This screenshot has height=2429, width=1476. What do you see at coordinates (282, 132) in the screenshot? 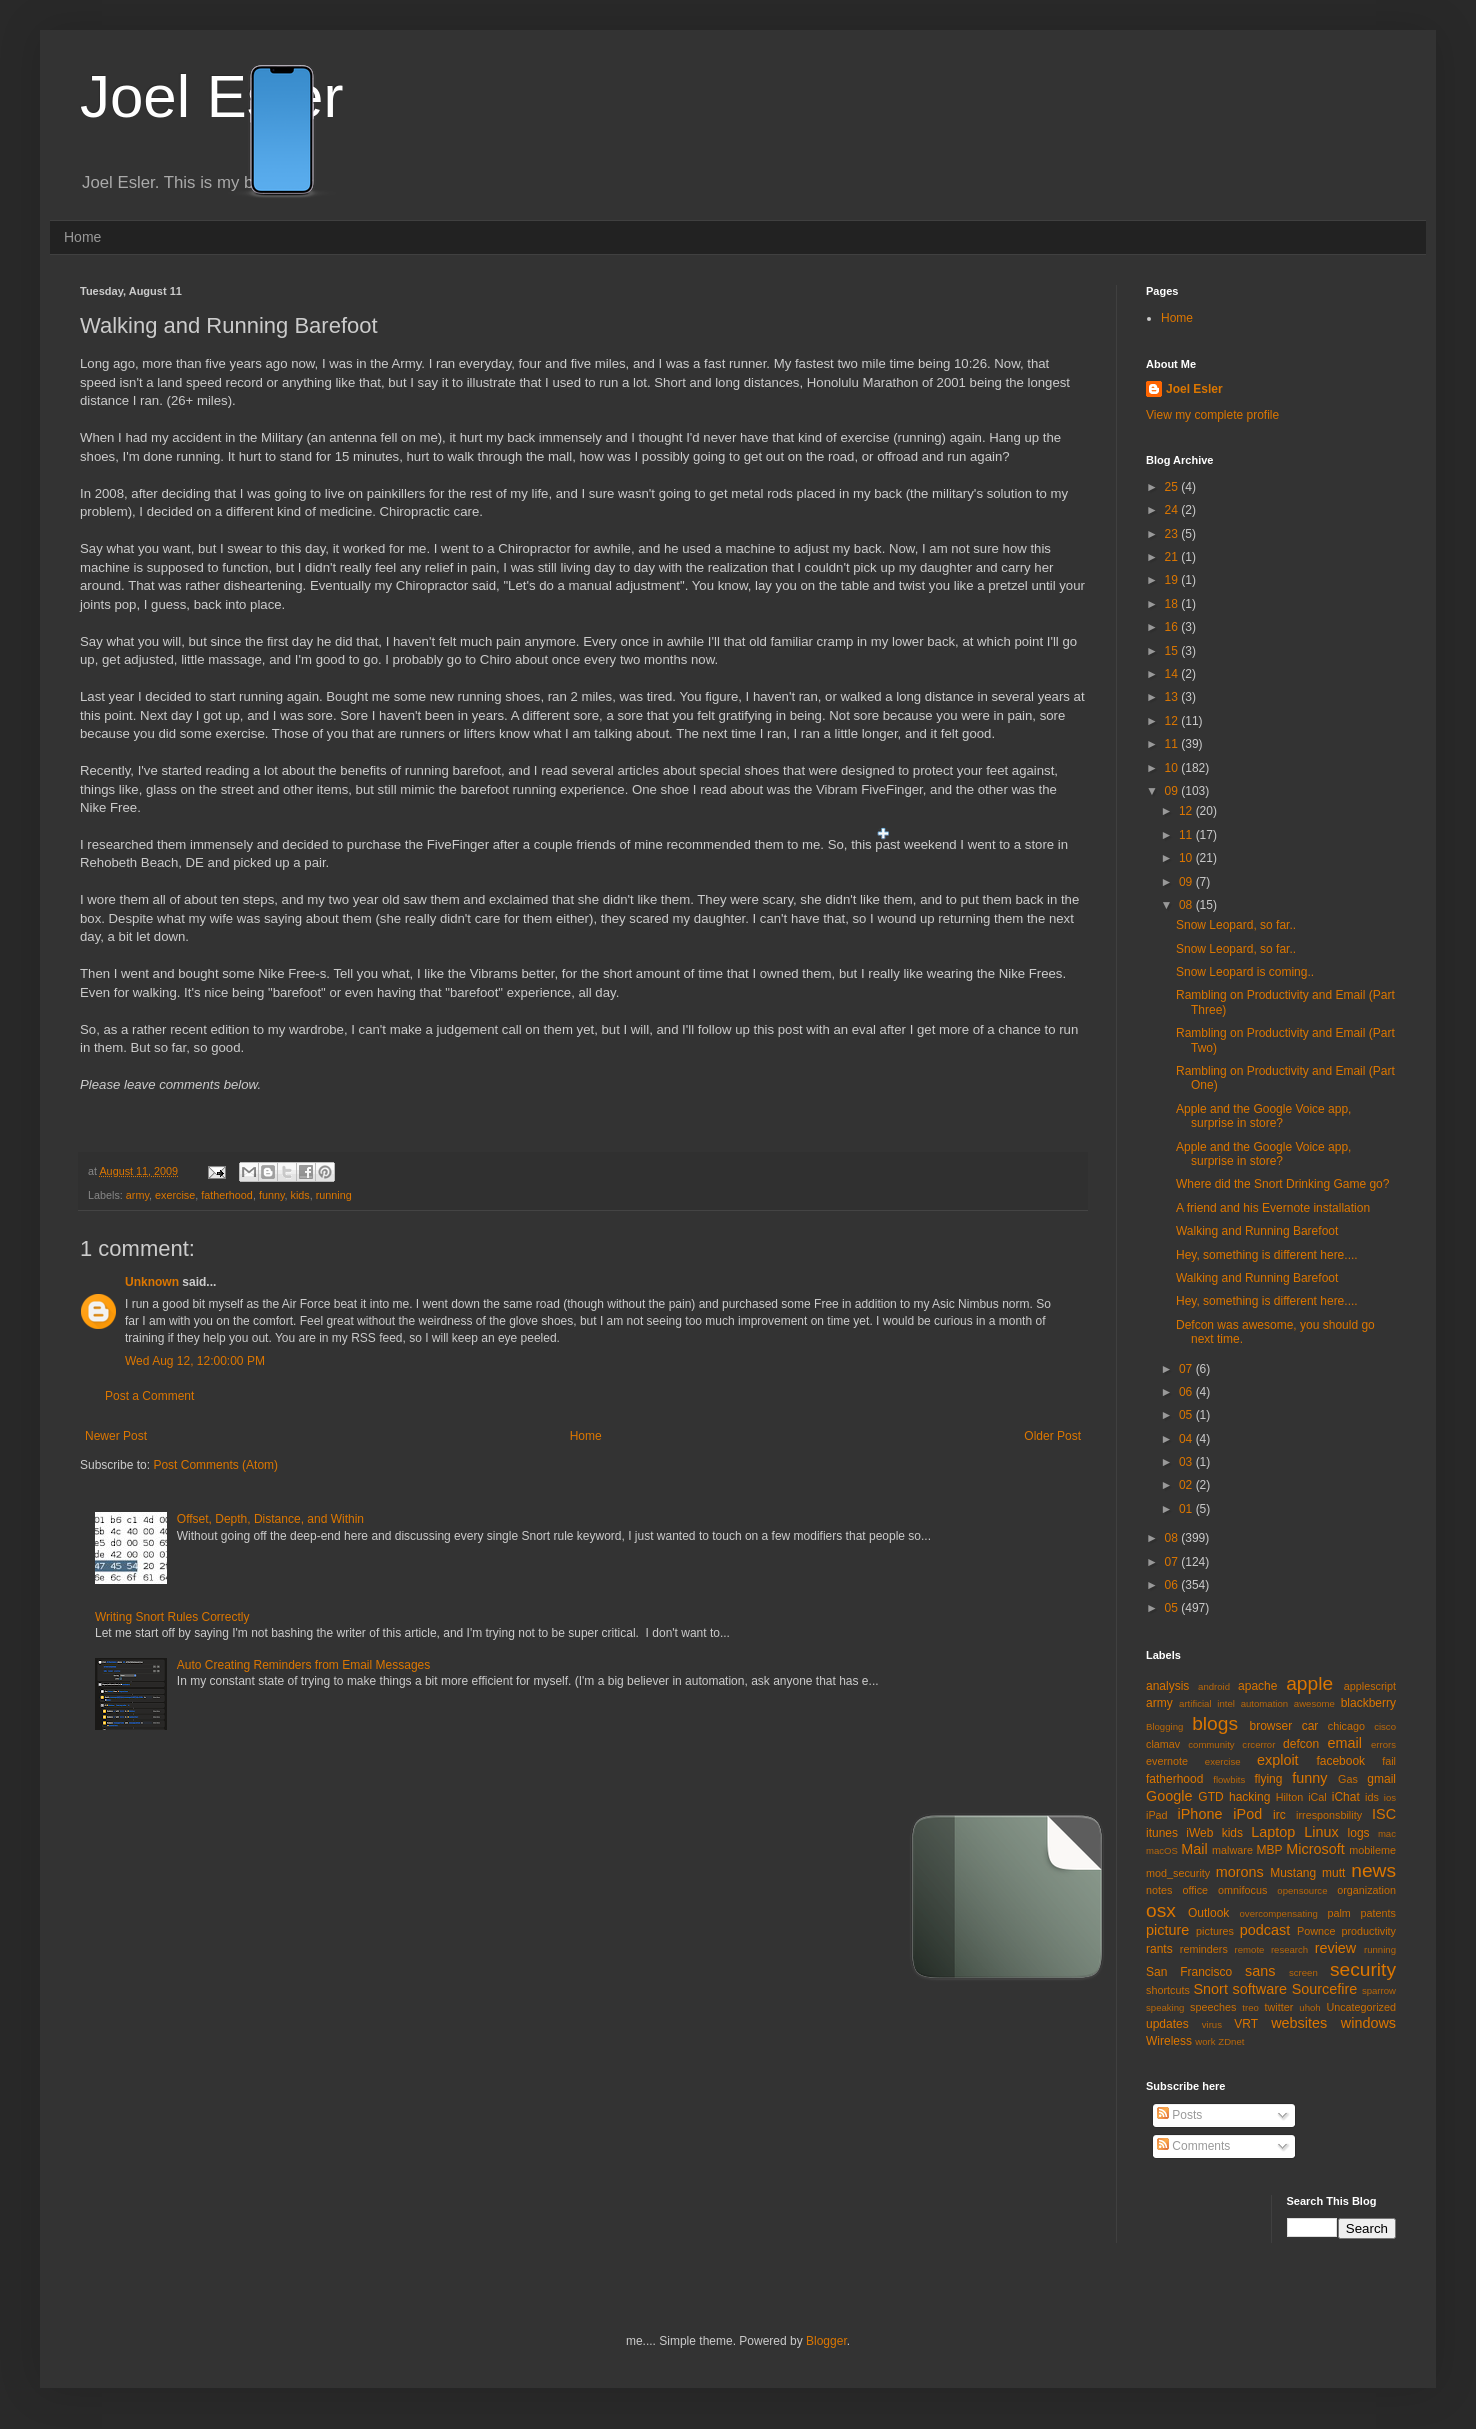
I see `indicates a connected iPhone device` at bounding box center [282, 132].